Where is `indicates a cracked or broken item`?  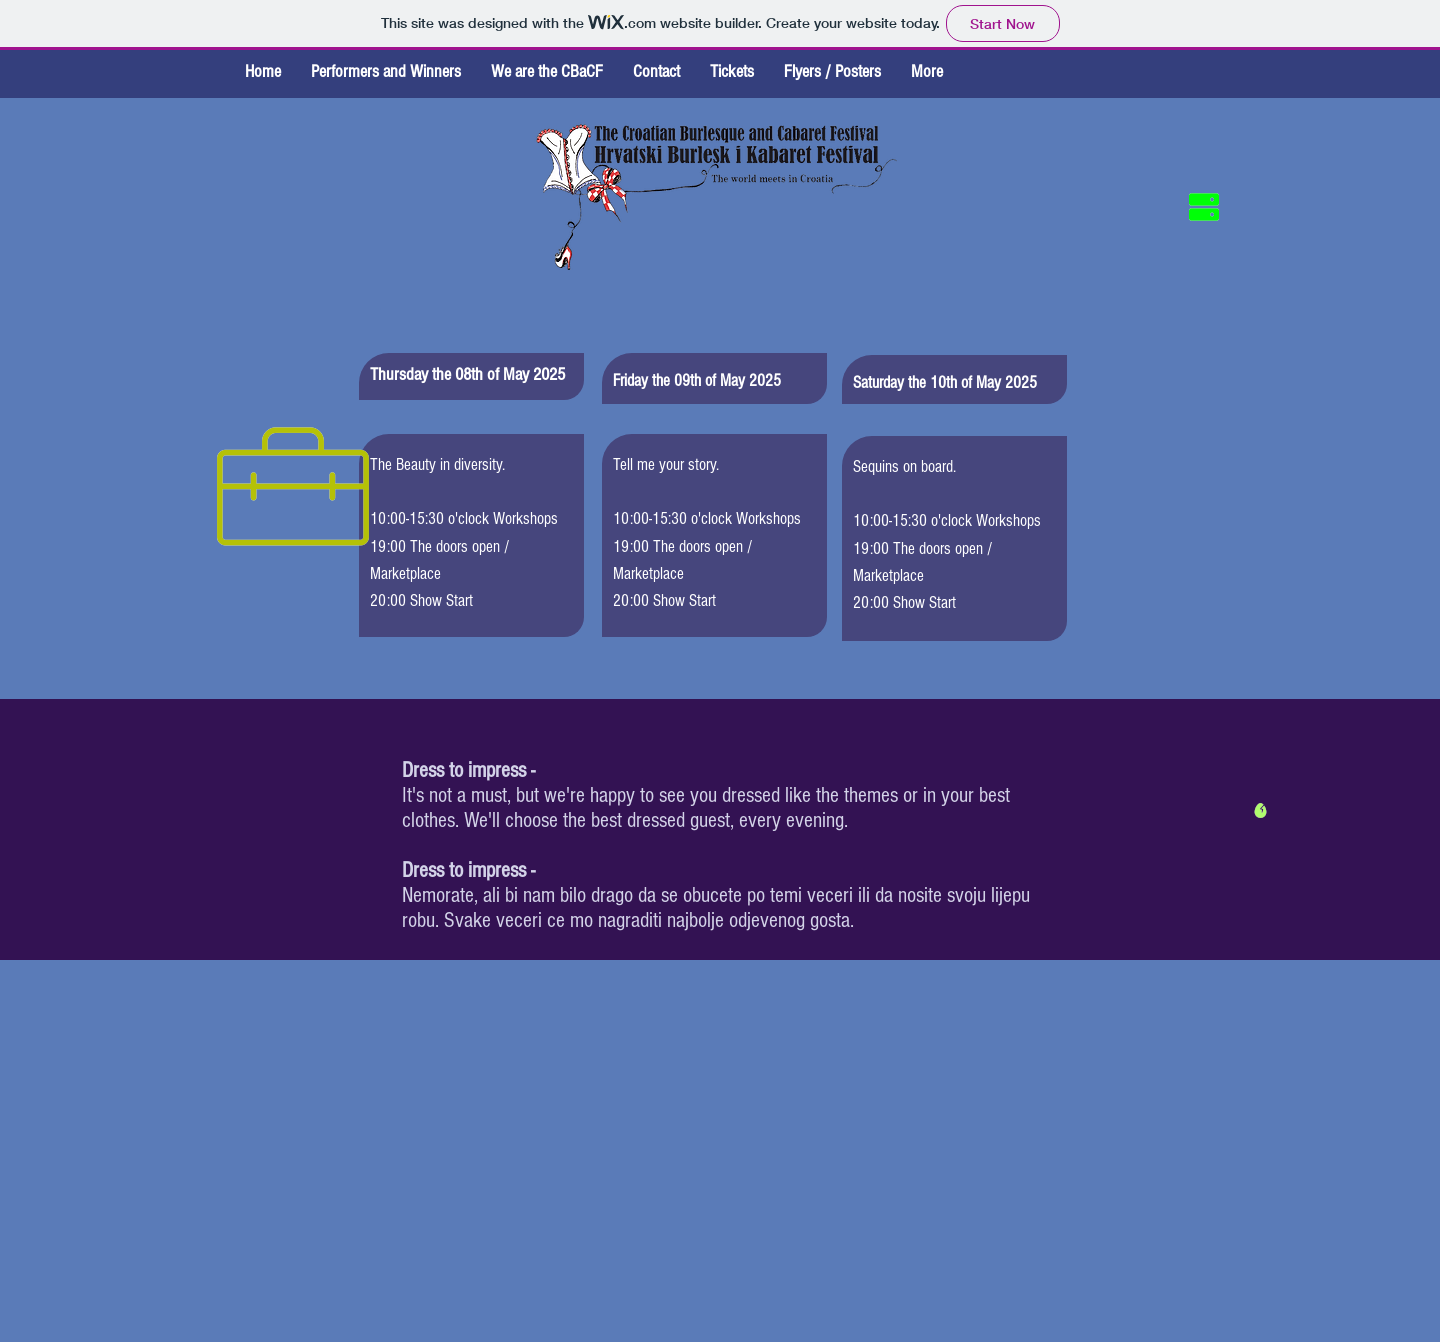
indicates a cracked or broken item is located at coordinates (1260, 810).